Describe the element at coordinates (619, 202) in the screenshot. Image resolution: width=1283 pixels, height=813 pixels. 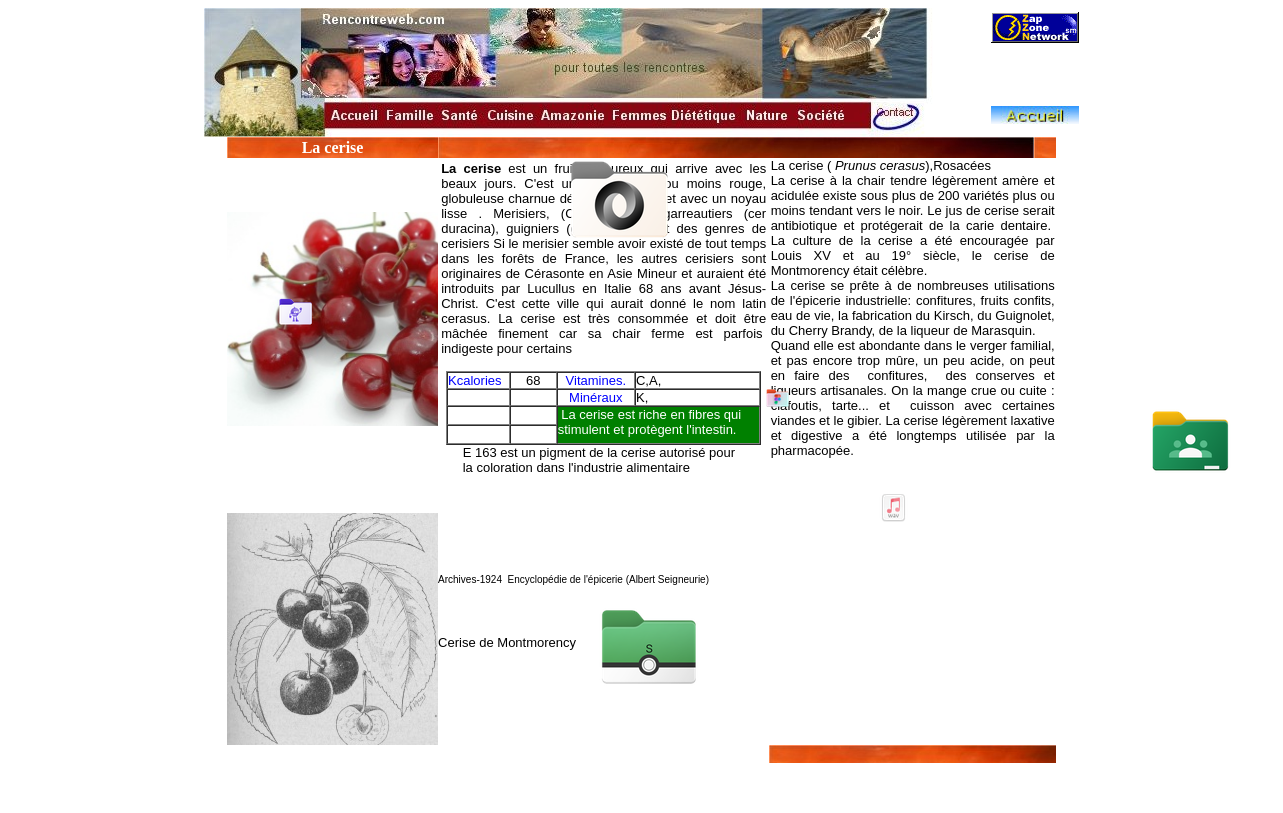
I see `open folder containing JSON configuration files` at that location.